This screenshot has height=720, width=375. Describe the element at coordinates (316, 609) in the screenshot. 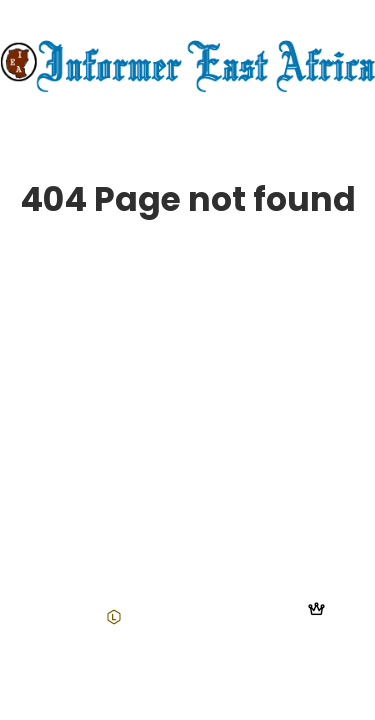

I see `indicates premium or VIP membership status` at that location.